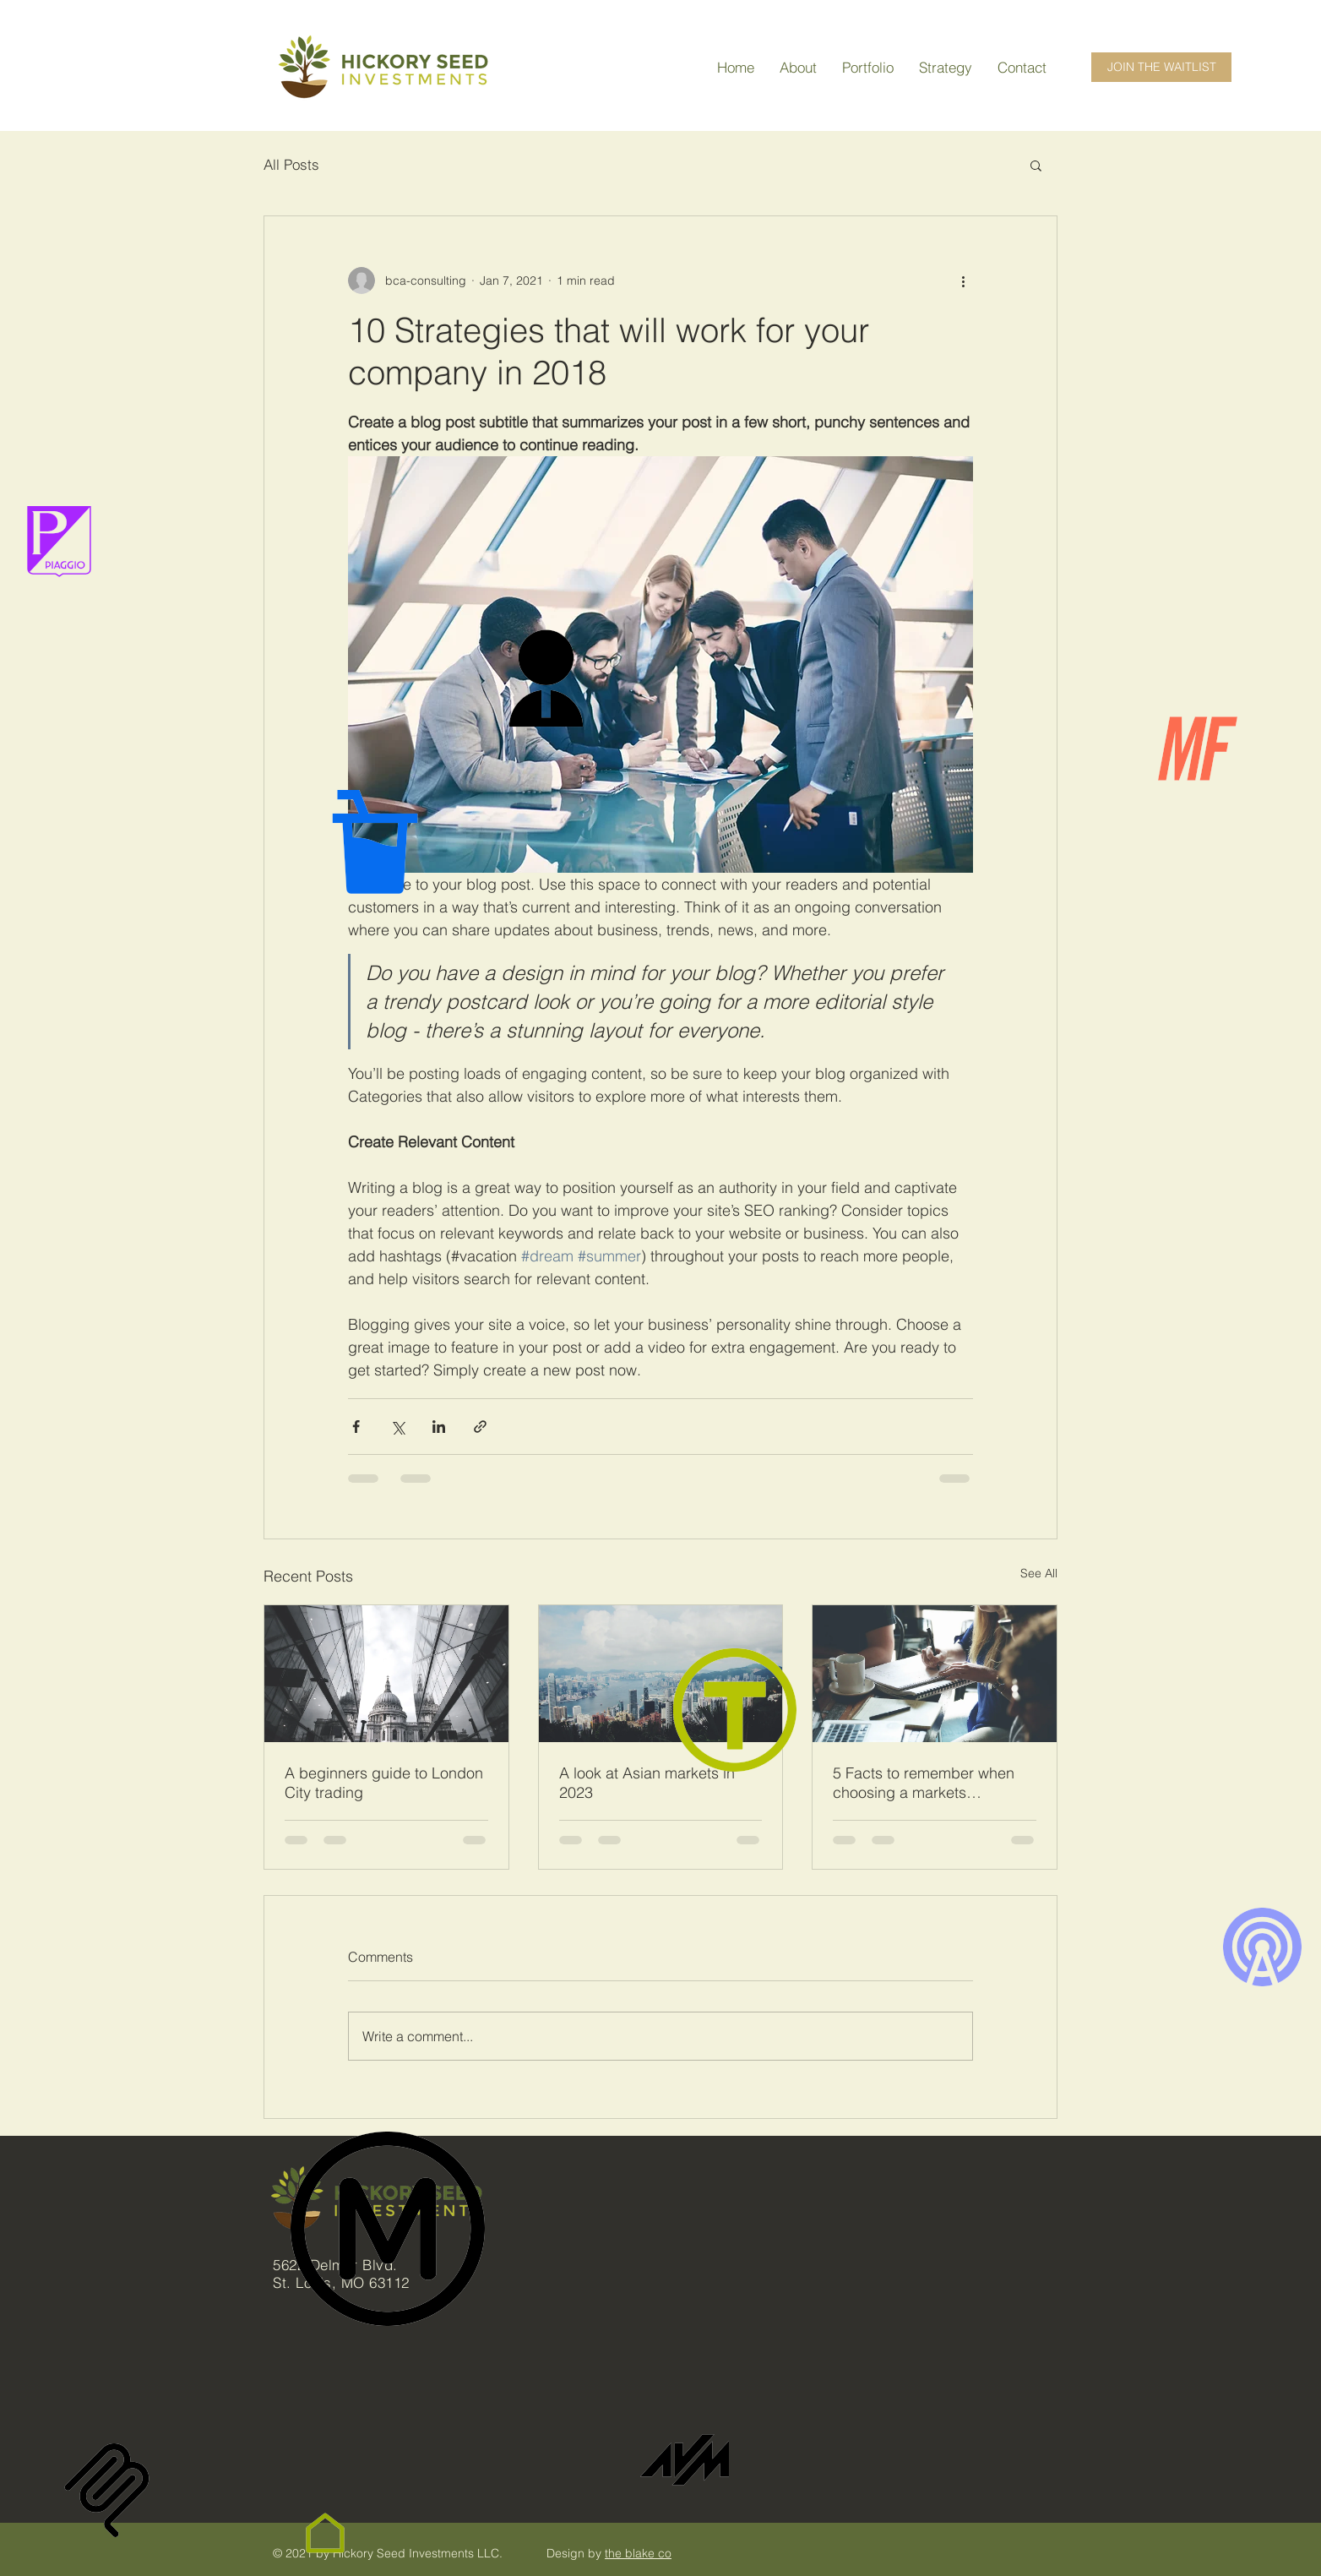 This screenshot has height=2576, width=1321. What do you see at coordinates (388, 2229) in the screenshot?
I see `open the Paris Metro transit app` at bounding box center [388, 2229].